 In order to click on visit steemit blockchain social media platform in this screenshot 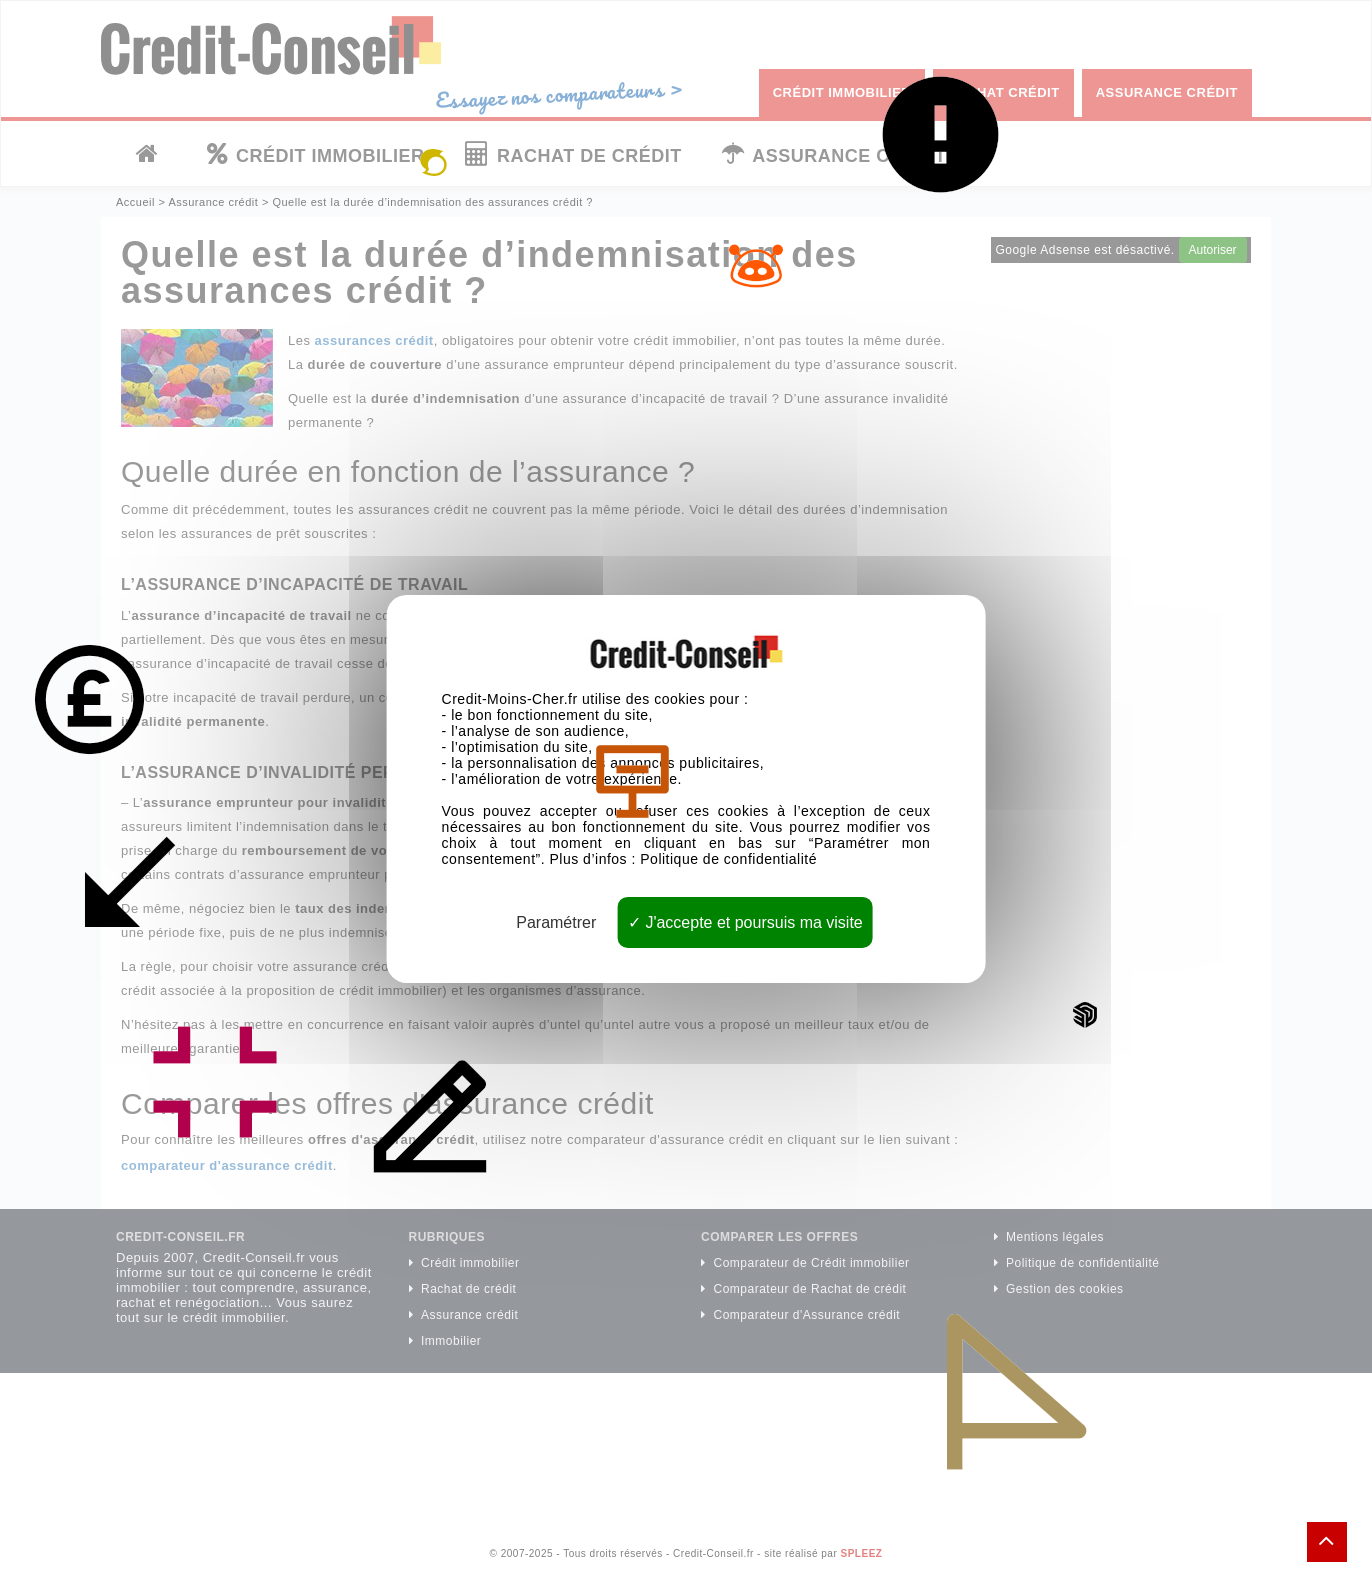, I will do `click(433, 162)`.